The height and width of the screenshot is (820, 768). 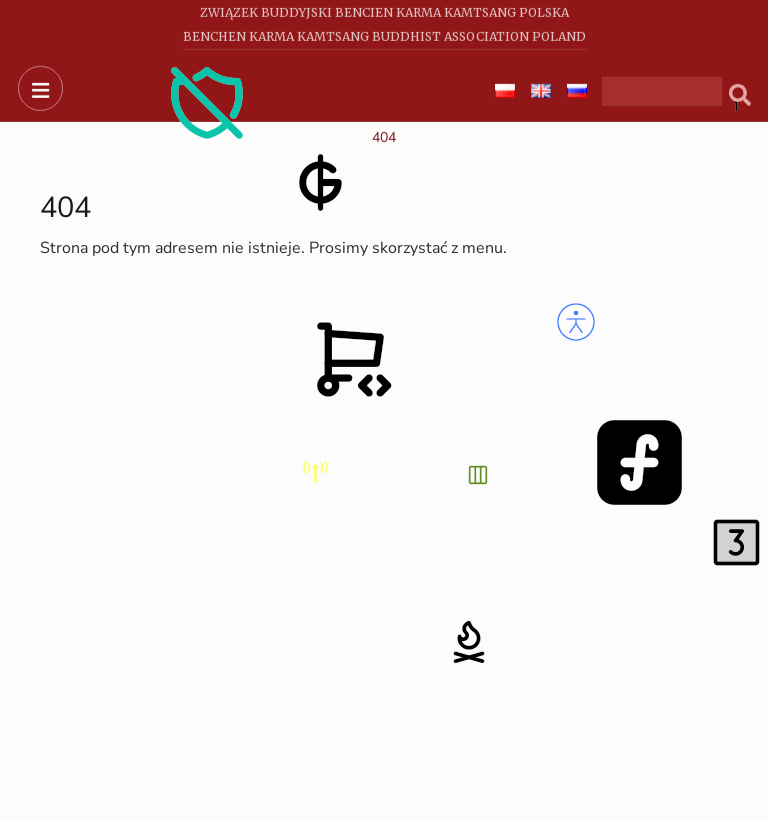 What do you see at coordinates (576, 322) in the screenshot?
I see `view user profile` at bounding box center [576, 322].